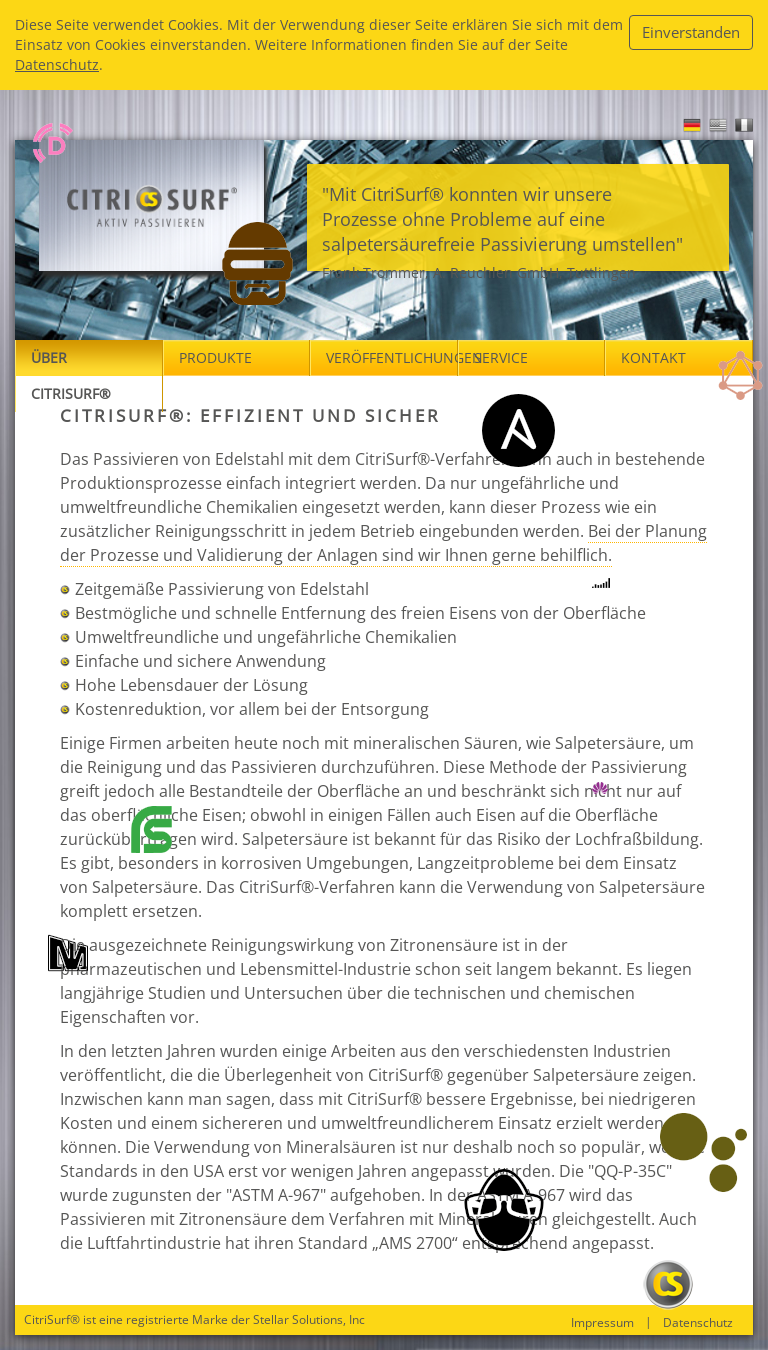 The width and height of the screenshot is (768, 1350). I want to click on rsocket protocol or framework branding, so click(151, 829).